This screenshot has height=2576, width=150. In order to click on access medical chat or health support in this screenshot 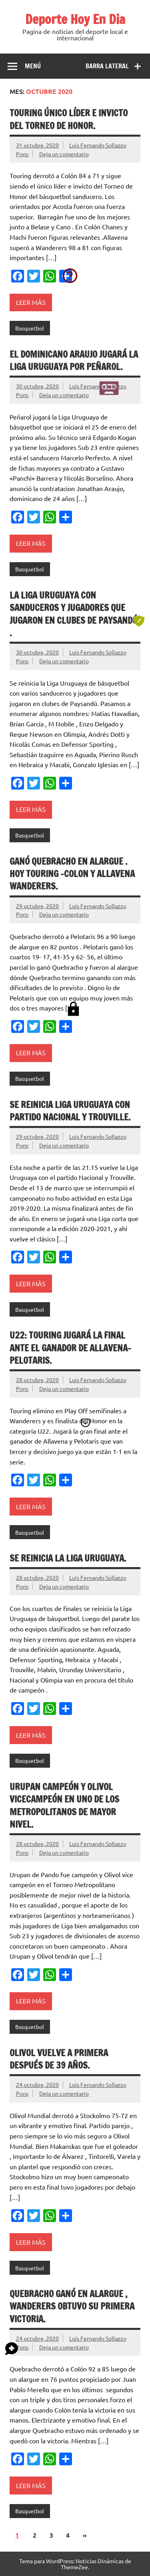, I will do `click(12, 2349)`.